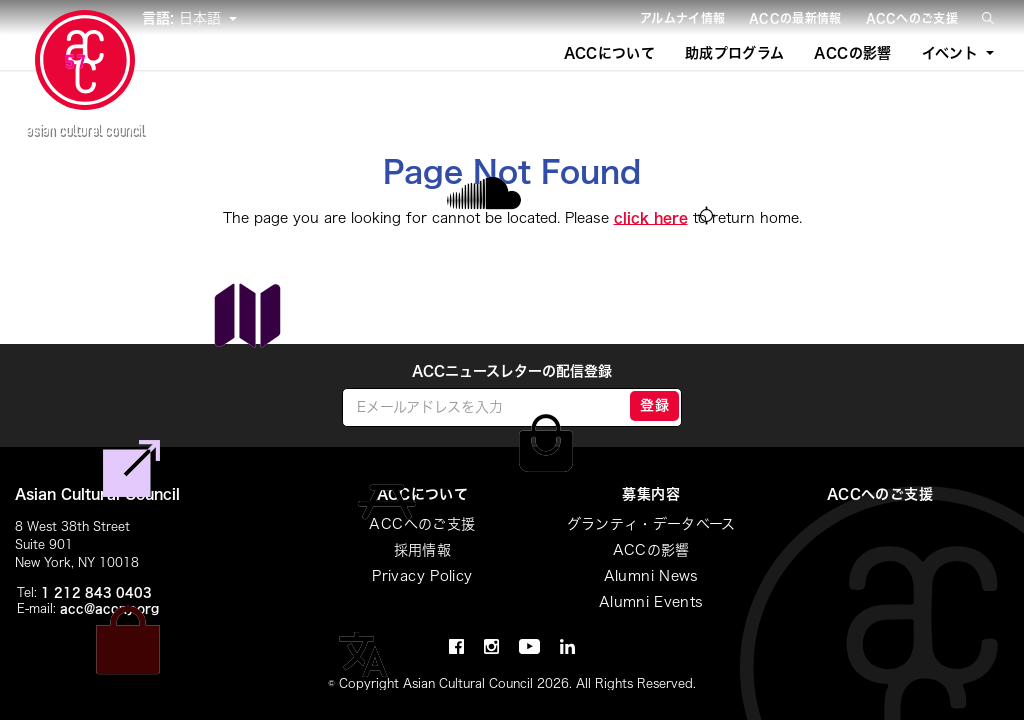  Describe the element at coordinates (363, 654) in the screenshot. I see `change language settings` at that location.